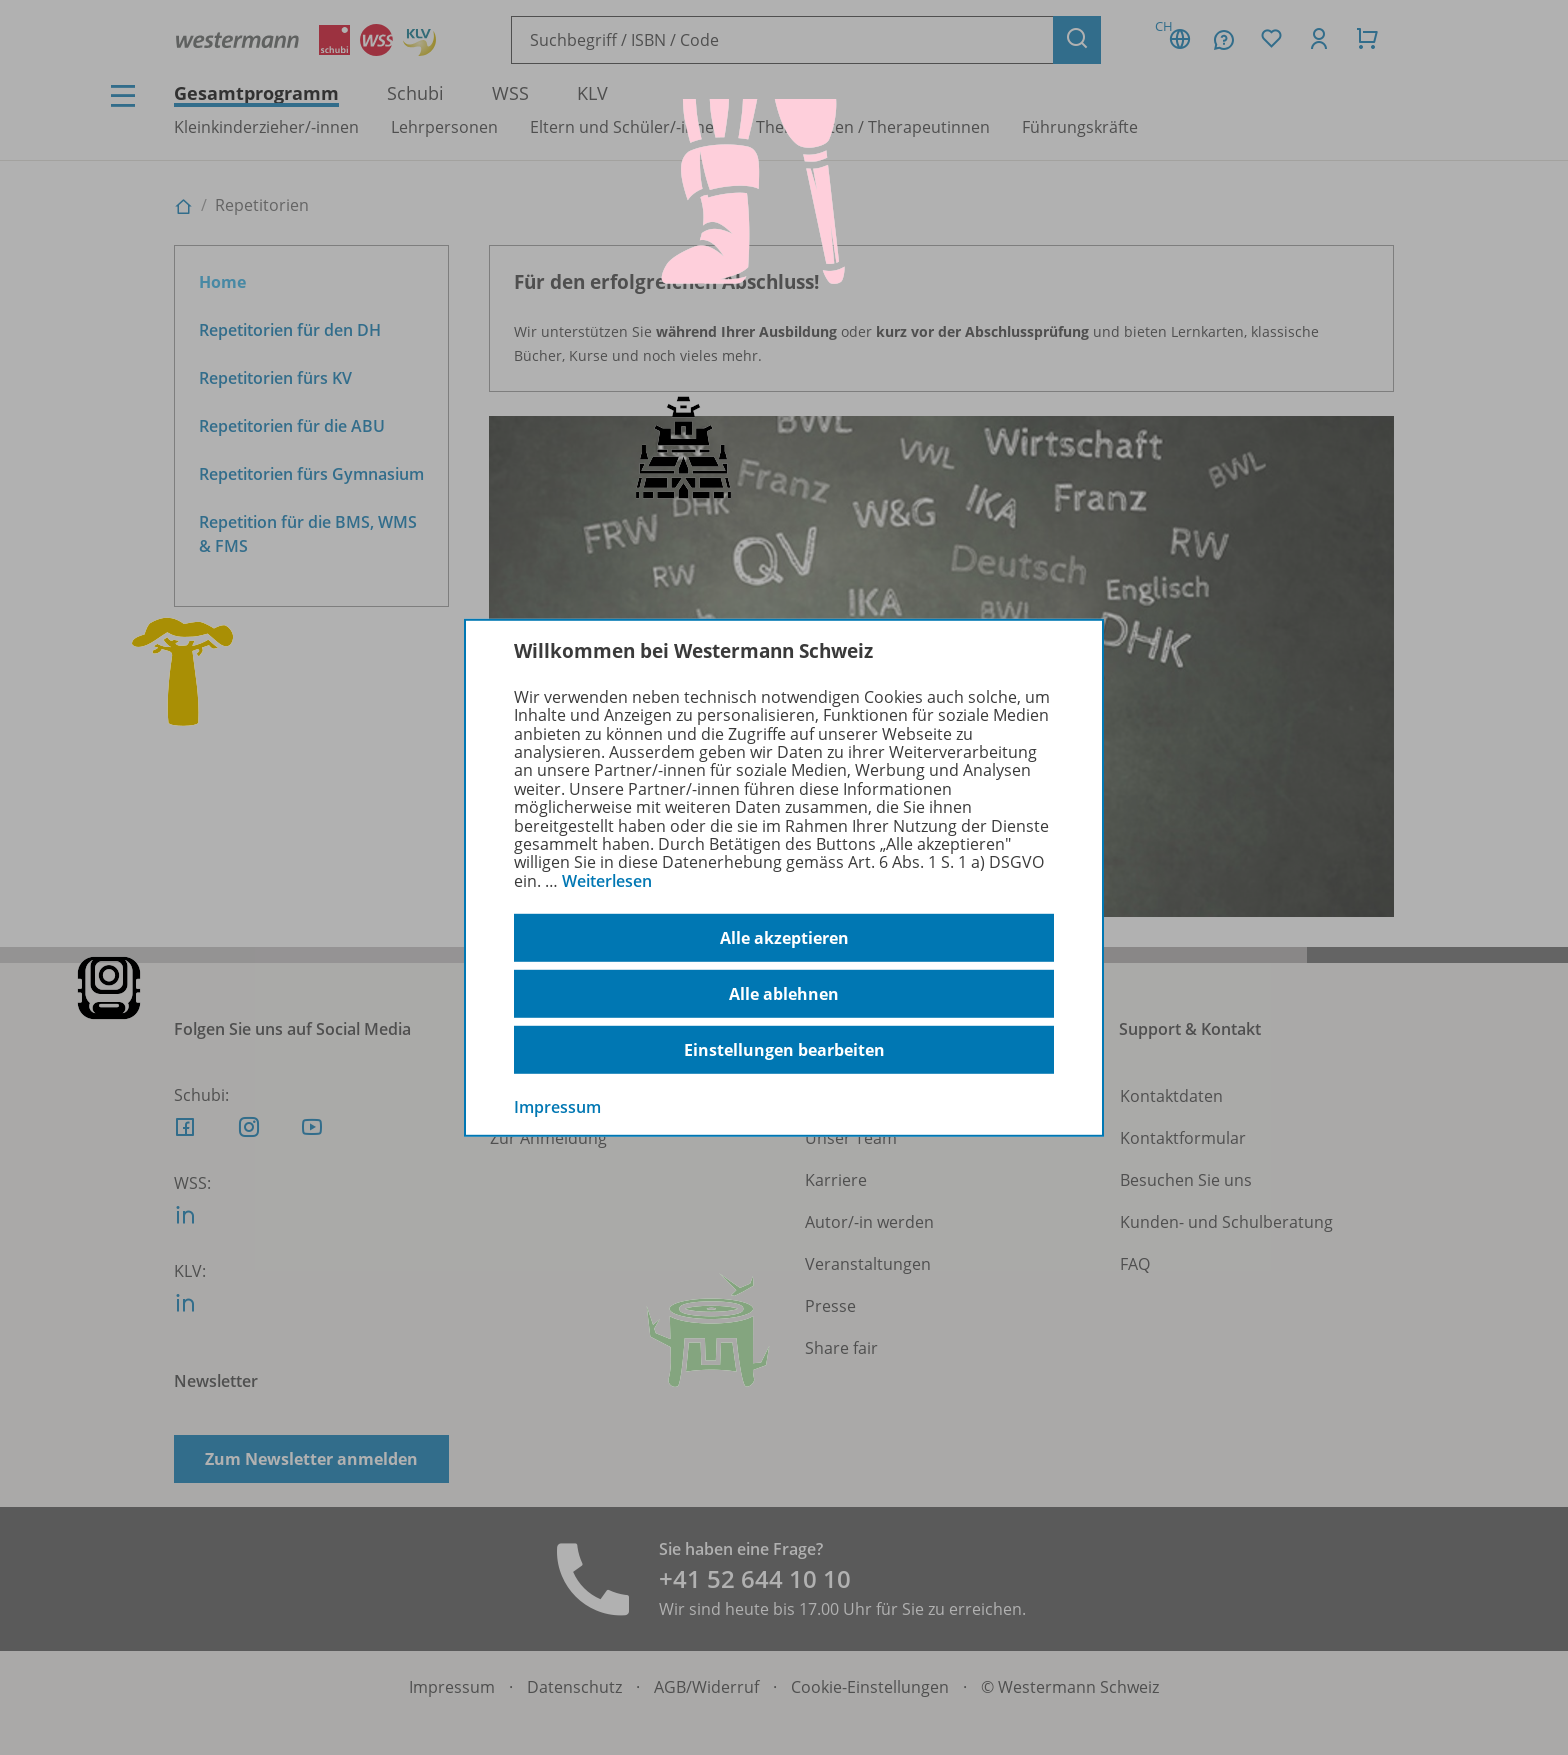 This screenshot has height=1755, width=1568. I want to click on equip a peg leg accessory for your character, so click(754, 191).